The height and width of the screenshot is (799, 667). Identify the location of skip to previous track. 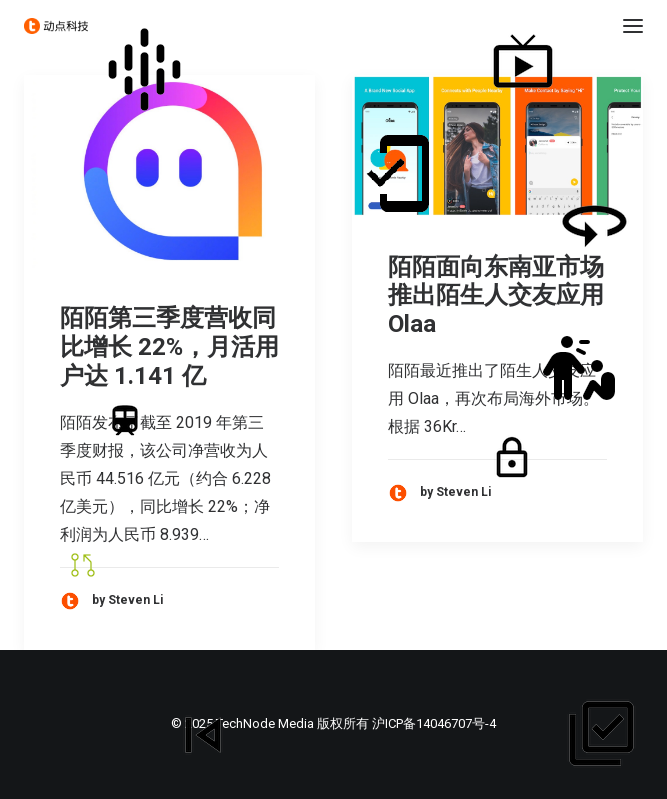
(203, 735).